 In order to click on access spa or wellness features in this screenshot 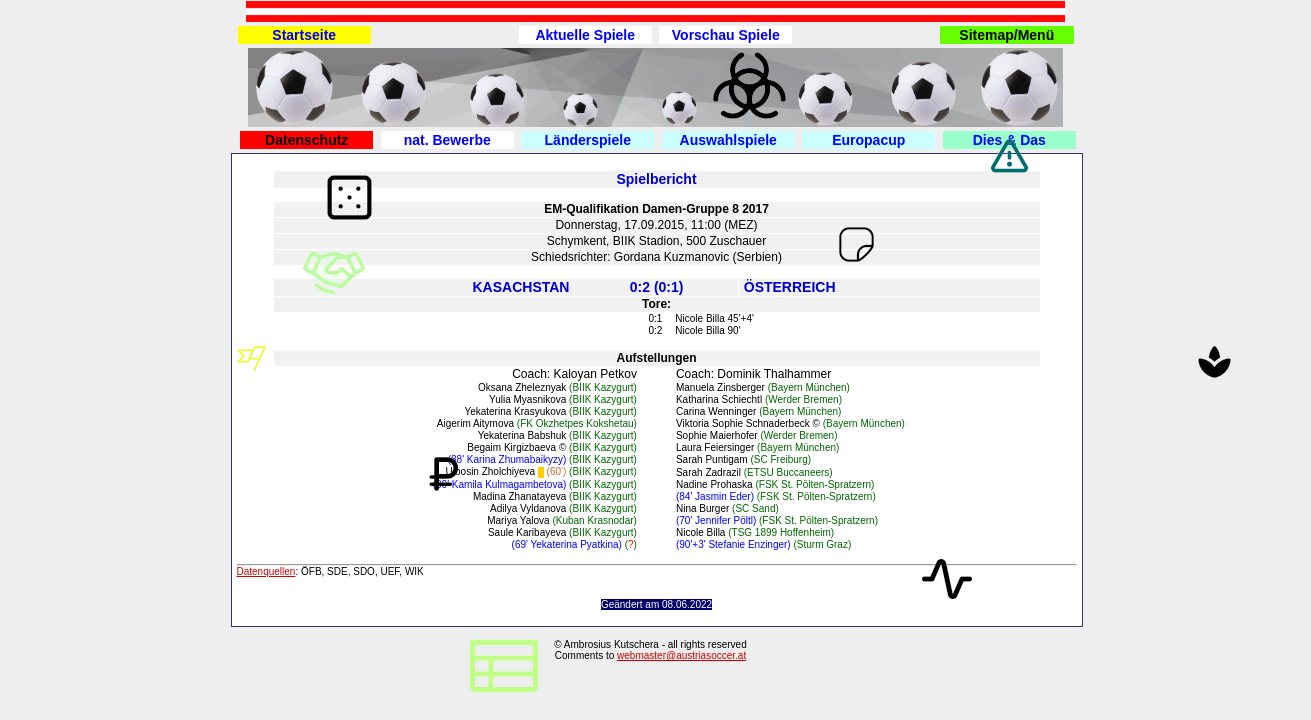, I will do `click(1214, 361)`.